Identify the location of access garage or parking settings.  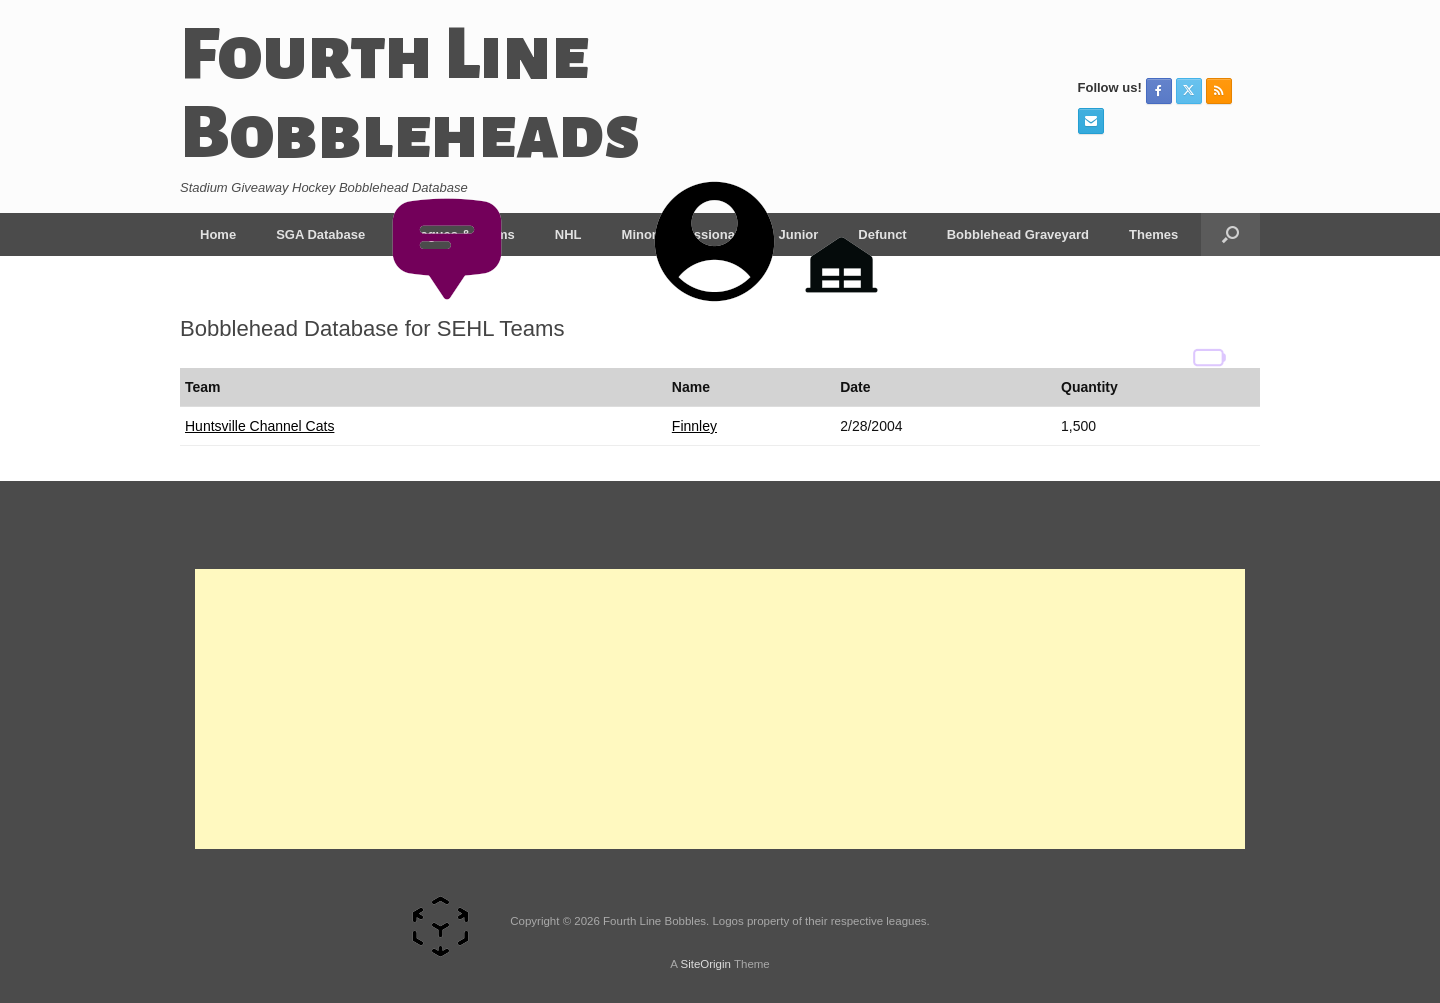
(841, 268).